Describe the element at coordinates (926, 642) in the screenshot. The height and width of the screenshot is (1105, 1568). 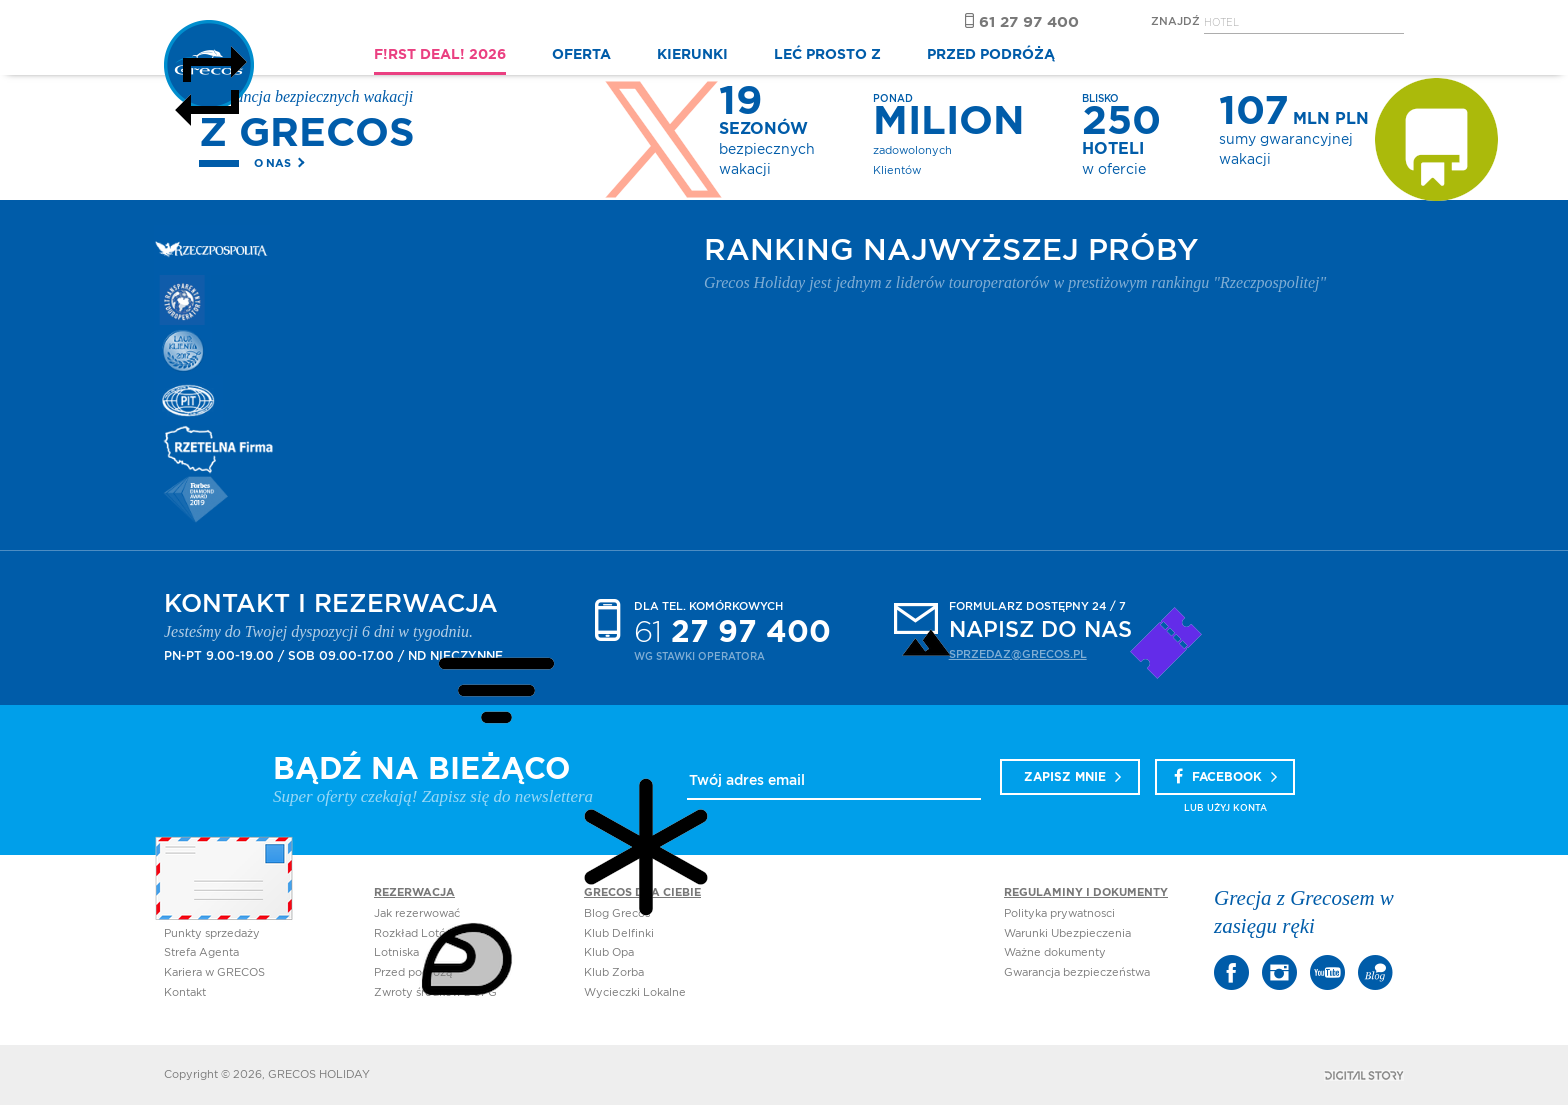
I see `switch to terrain map view` at that location.